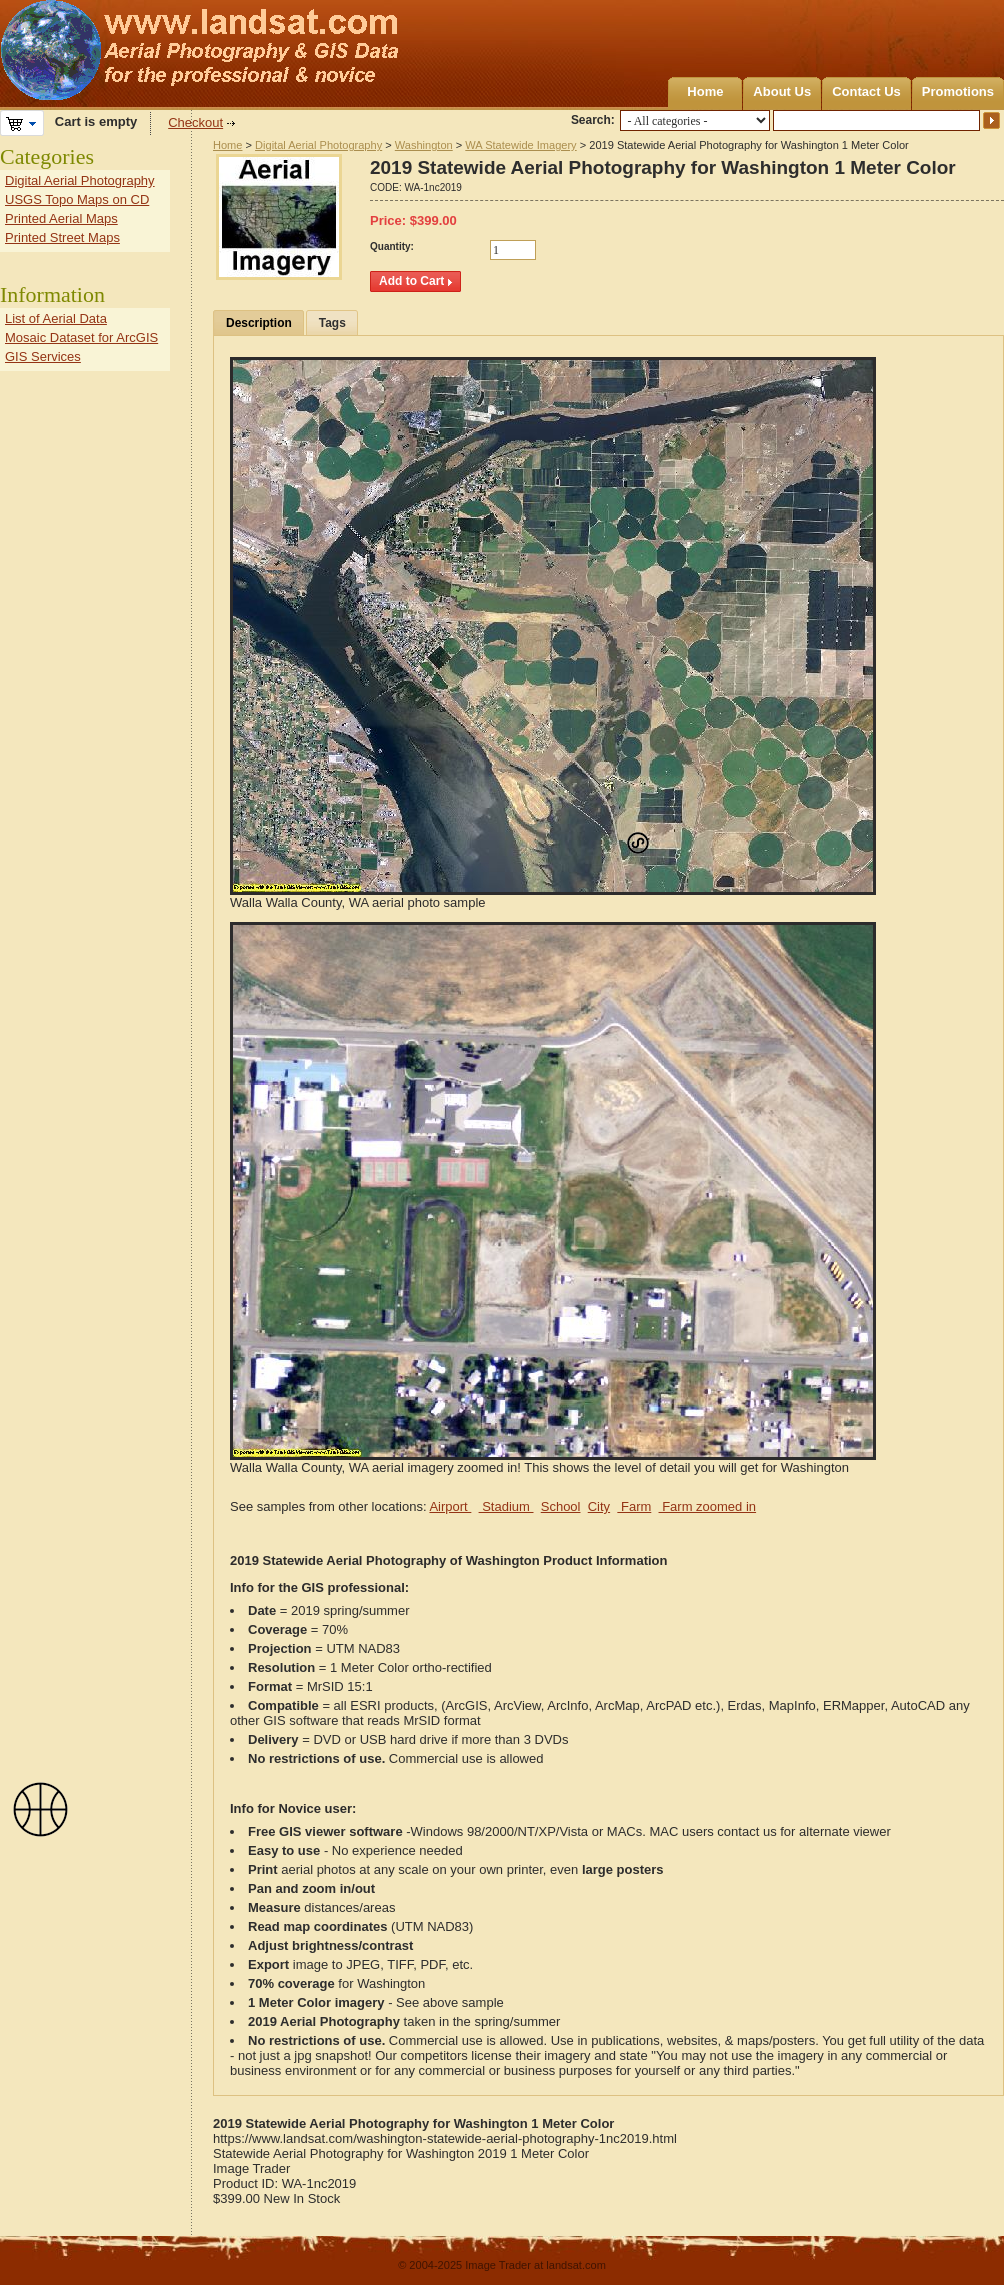  What do you see at coordinates (638, 843) in the screenshot?
I see `open WeChat miniprogram` at bounding box center [638, 843].